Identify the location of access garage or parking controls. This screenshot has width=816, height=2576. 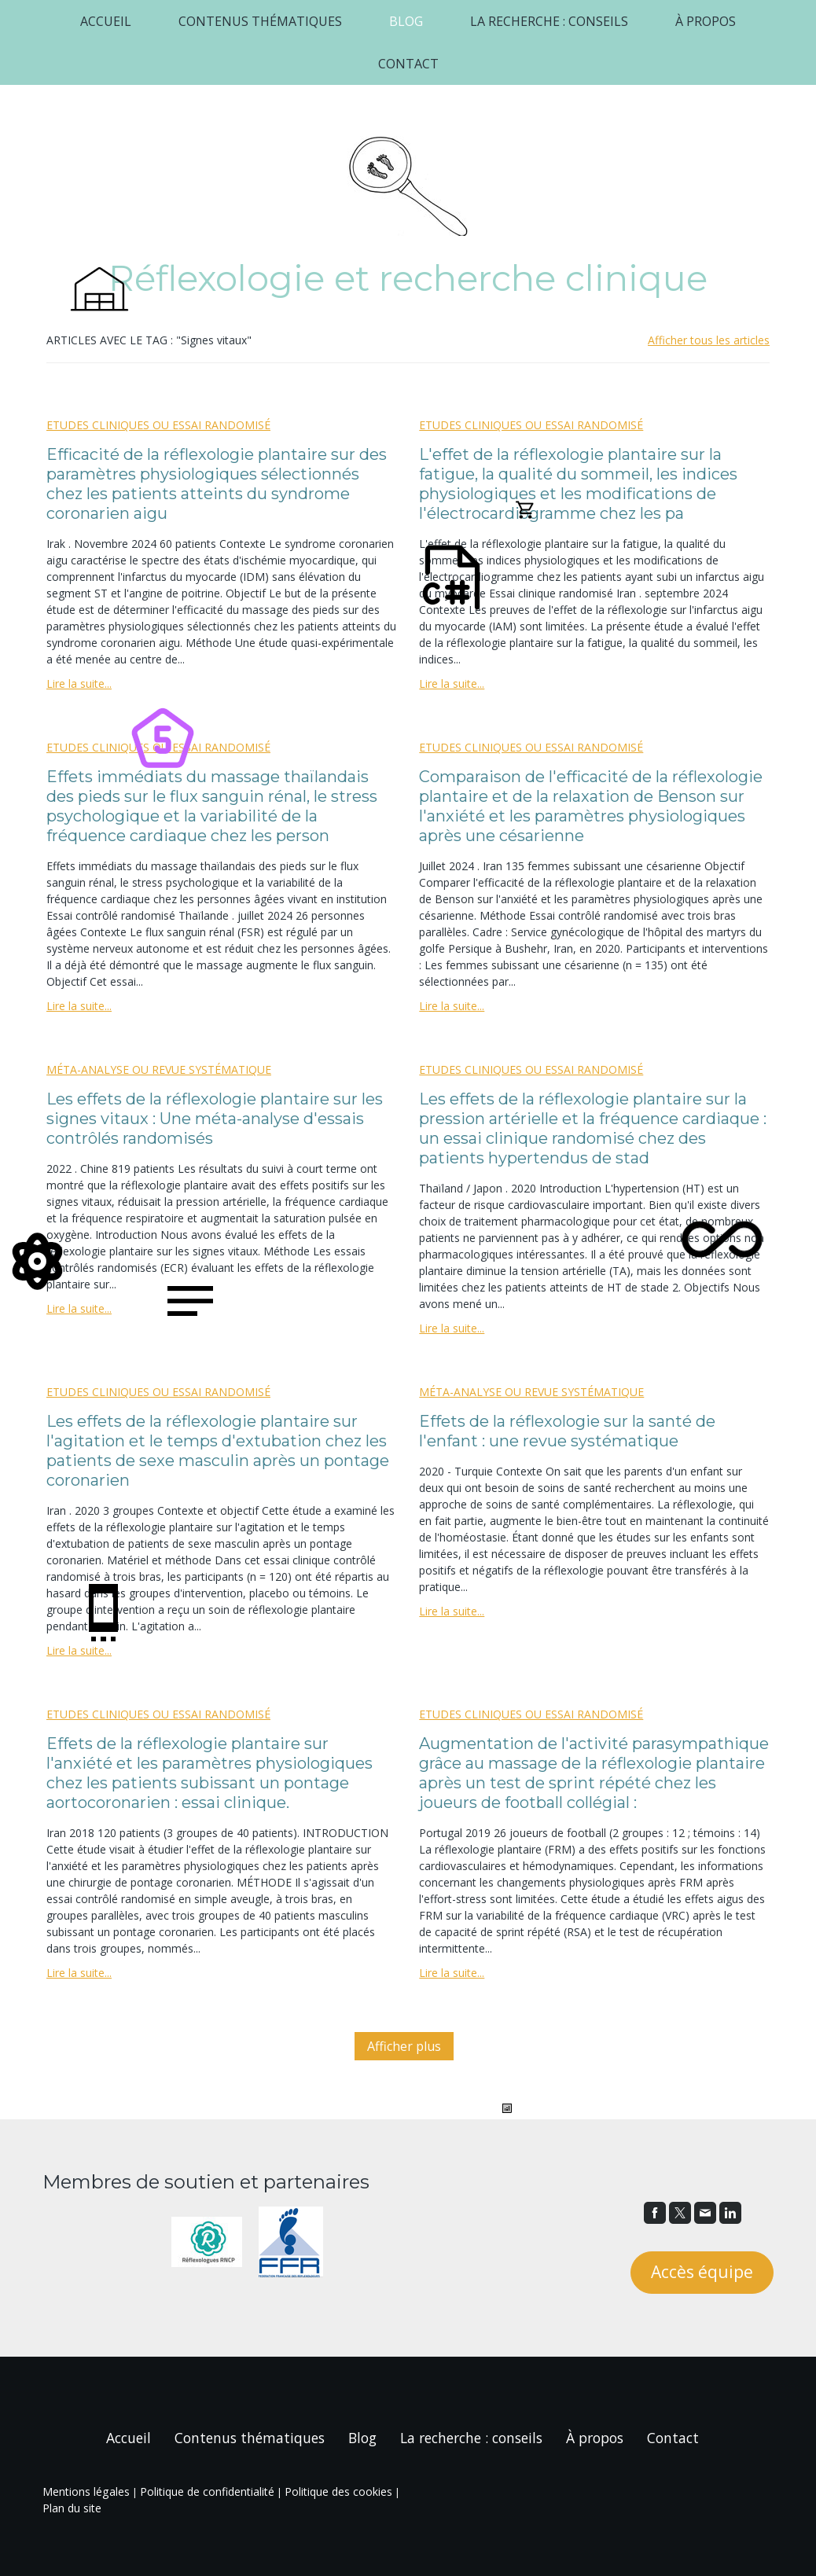
(99, 292).